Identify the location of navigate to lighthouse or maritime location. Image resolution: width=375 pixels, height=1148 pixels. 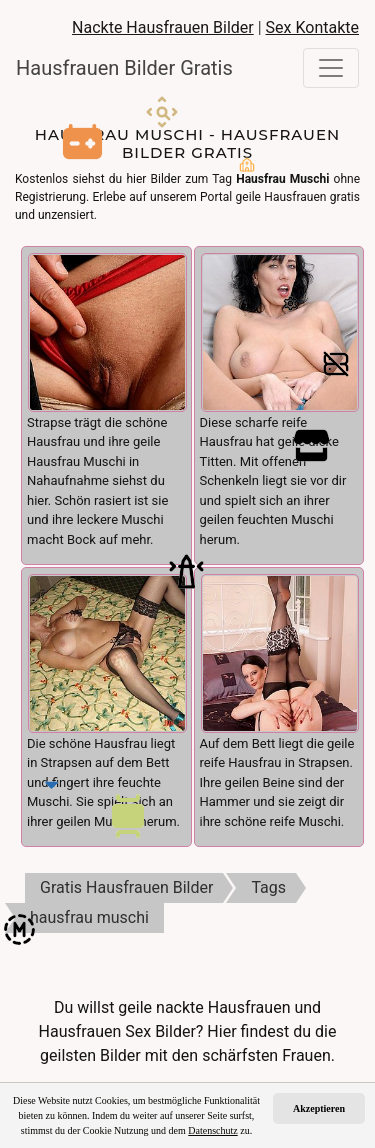
(186, 571).